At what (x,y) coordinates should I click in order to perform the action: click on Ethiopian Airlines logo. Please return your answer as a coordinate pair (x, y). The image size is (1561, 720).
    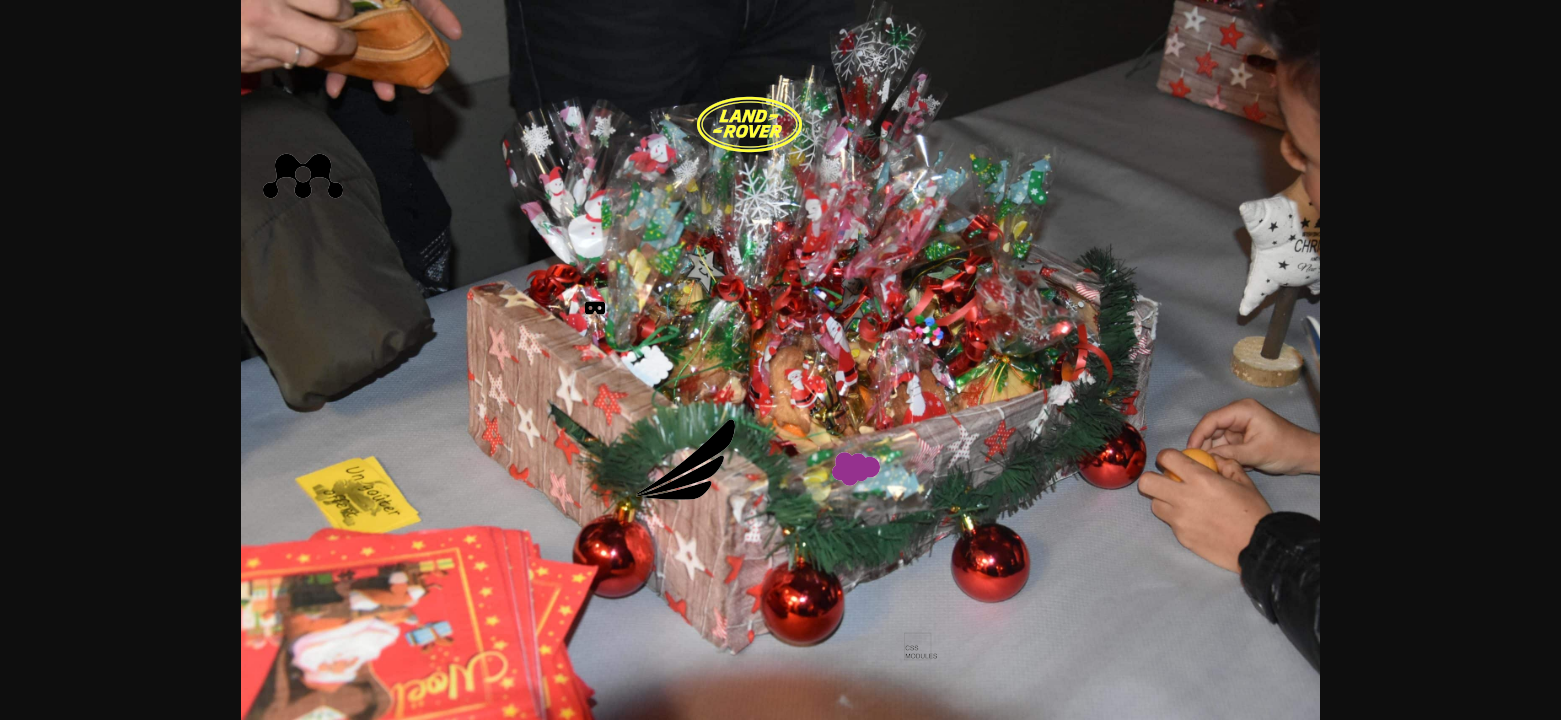
    Looking at the image, I should click on (685, 459).